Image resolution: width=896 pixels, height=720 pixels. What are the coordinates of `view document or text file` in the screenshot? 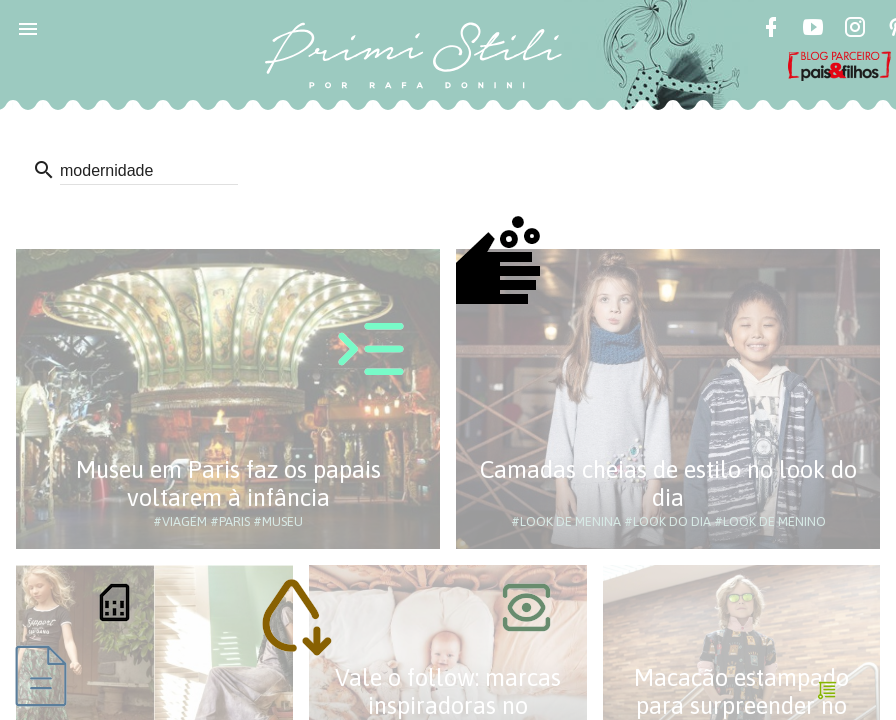 It's located at (41, 676).